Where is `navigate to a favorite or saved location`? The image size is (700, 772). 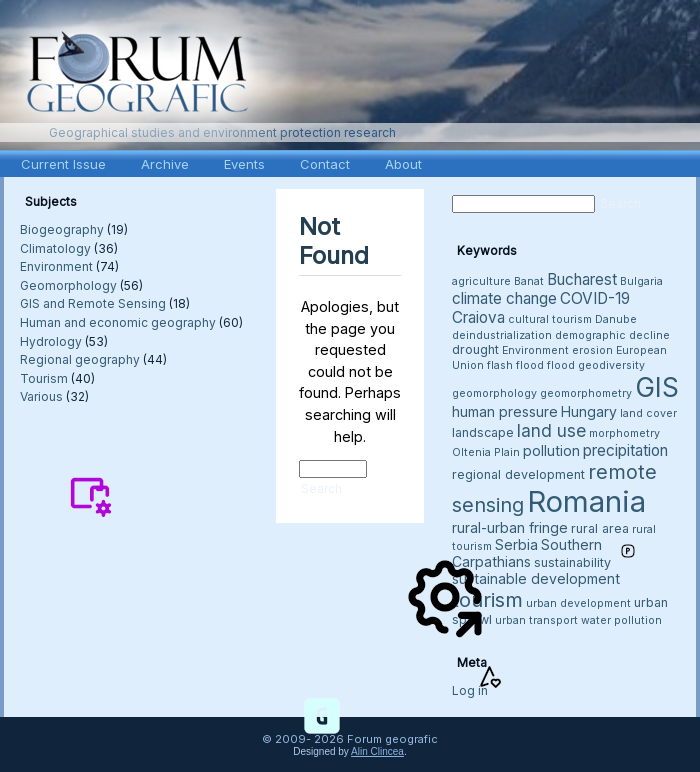
navigate to a favorite or saved location is located at coordinates (489, 676).